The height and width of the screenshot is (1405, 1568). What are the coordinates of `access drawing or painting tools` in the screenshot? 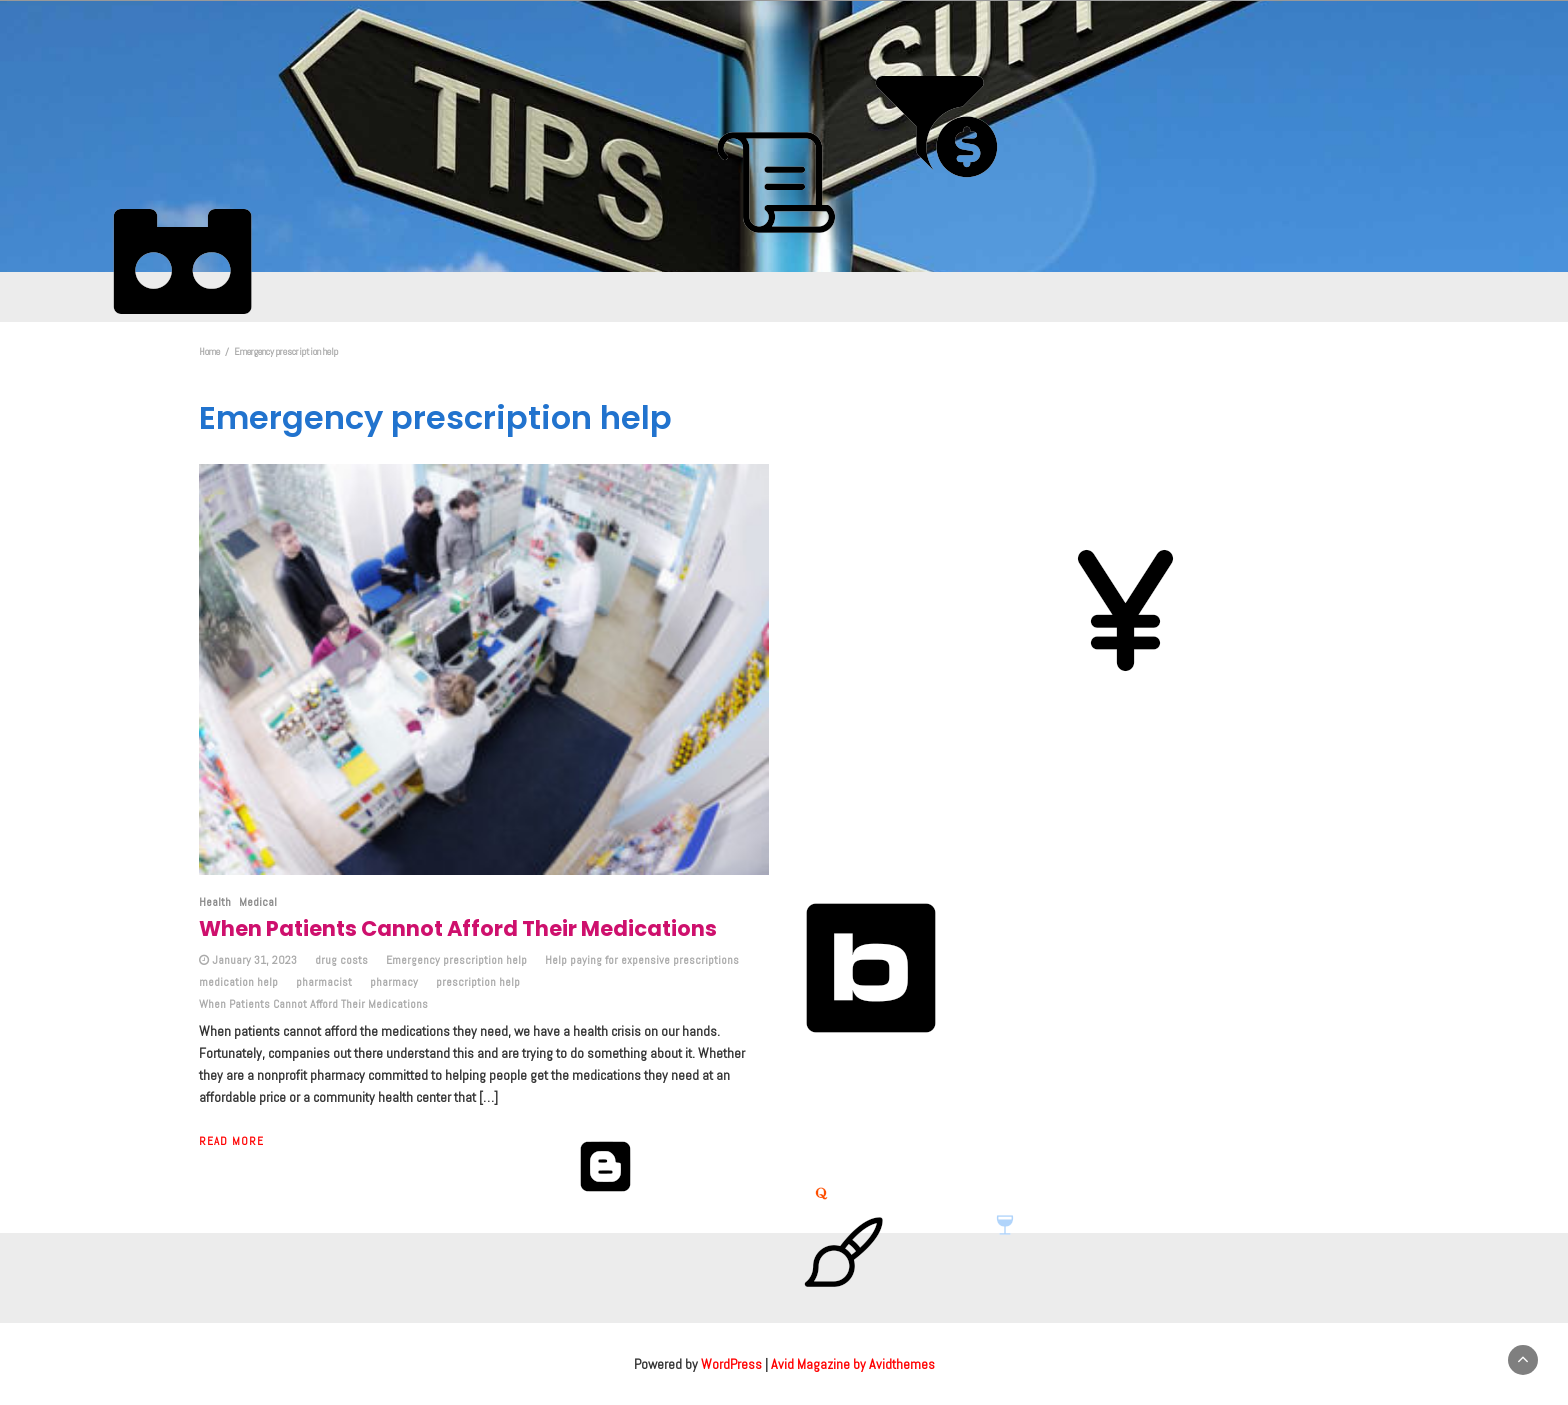 It's located at (846, 1253).